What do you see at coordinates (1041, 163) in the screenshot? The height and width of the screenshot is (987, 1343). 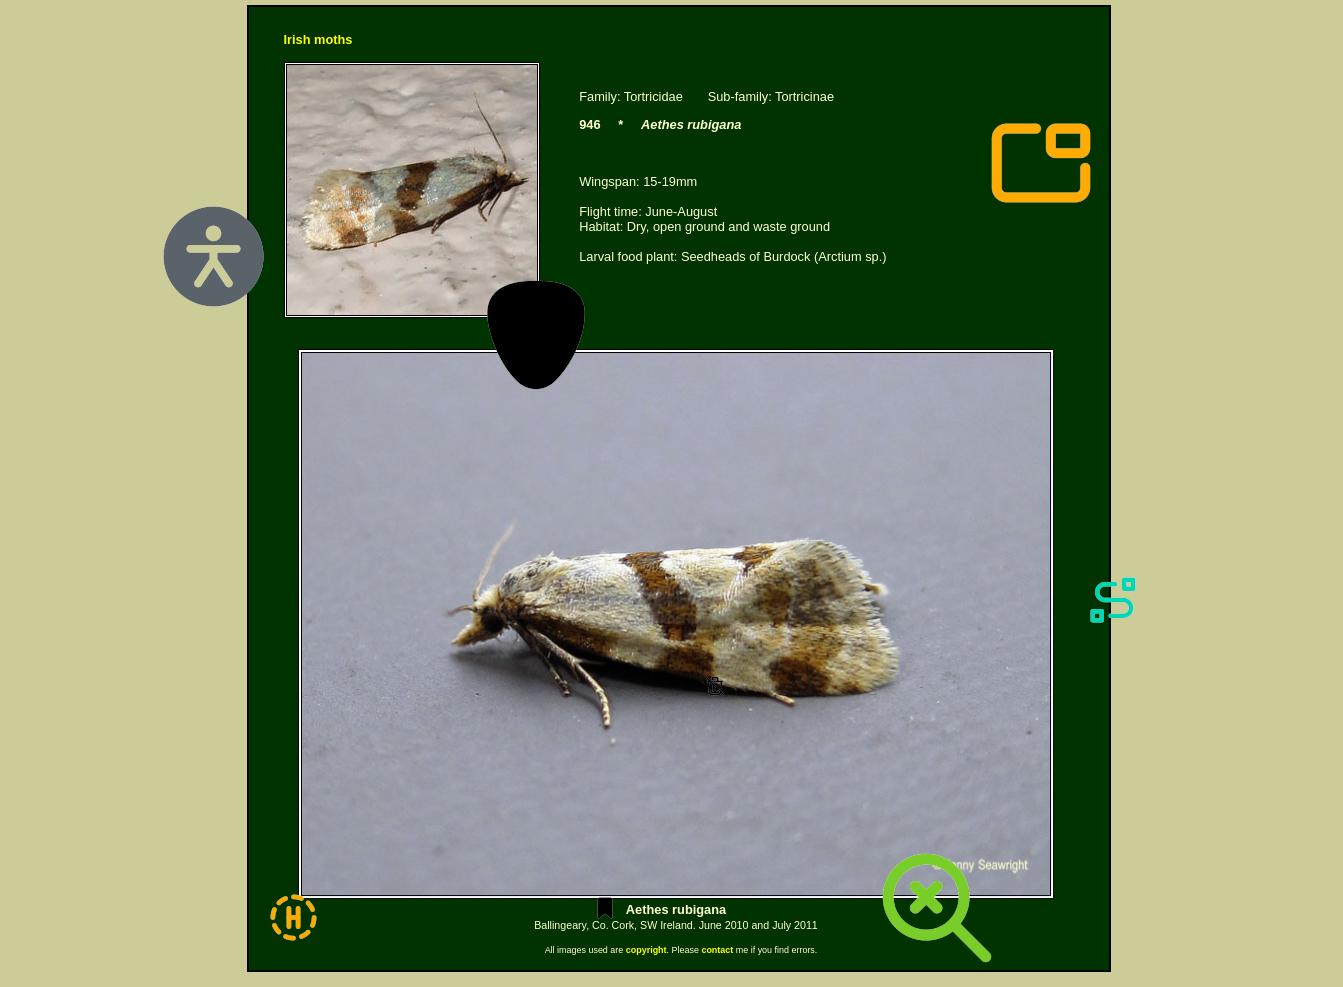 I see `enable picture-in-picture mode at top of screen` at bounding box center [1041, 163].